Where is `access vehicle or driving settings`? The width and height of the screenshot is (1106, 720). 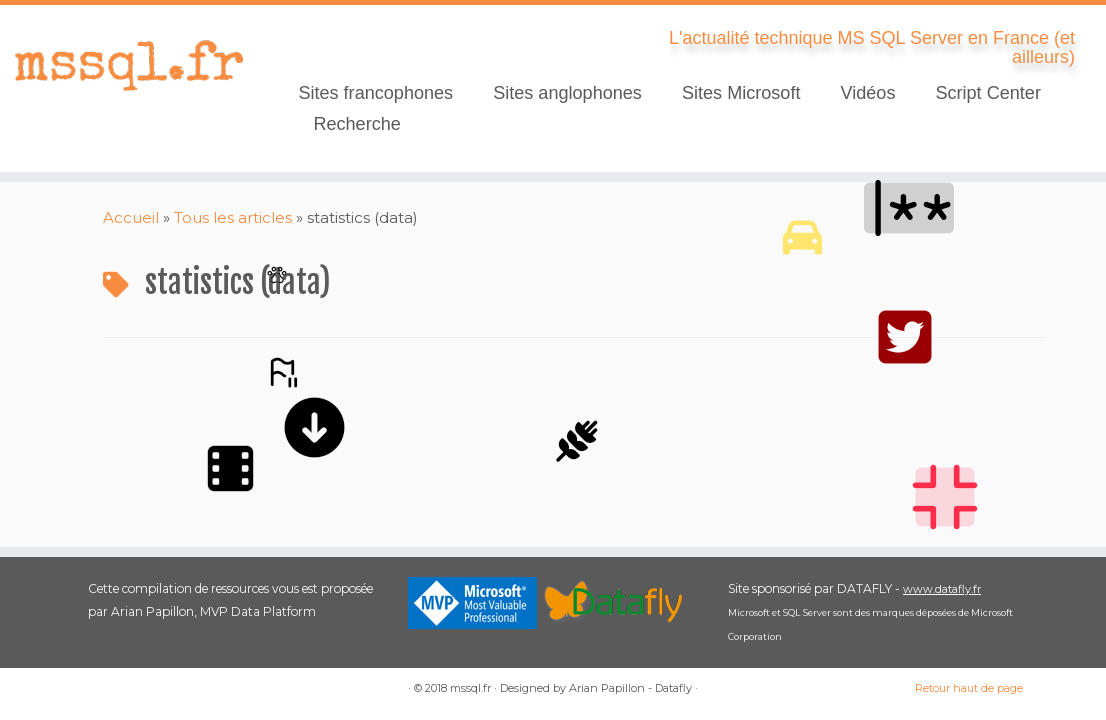
access vehicle or driving settings is located at coordinates (802, 237).